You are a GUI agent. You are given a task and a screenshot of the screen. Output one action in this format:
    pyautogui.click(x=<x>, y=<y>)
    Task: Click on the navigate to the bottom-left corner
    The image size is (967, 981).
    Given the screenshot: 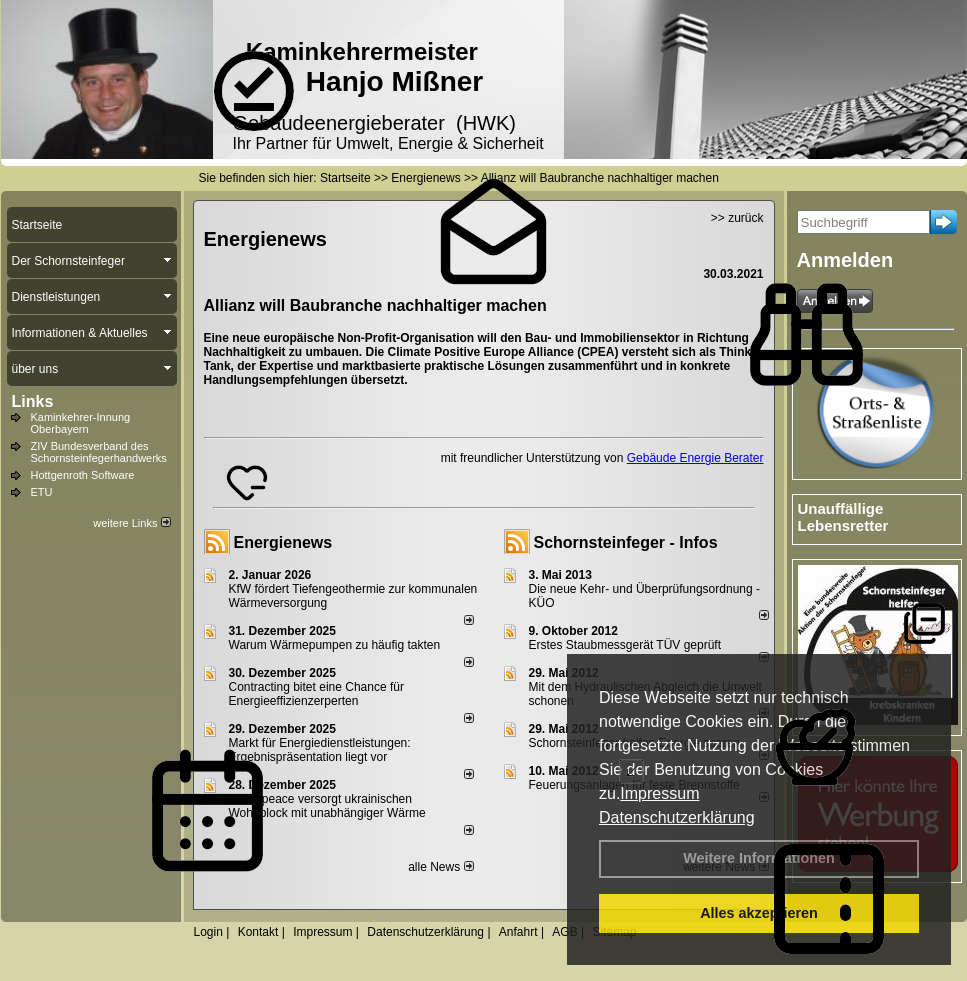 What is the action you would take?
    pyautogui.click(x=631, y=771)
    